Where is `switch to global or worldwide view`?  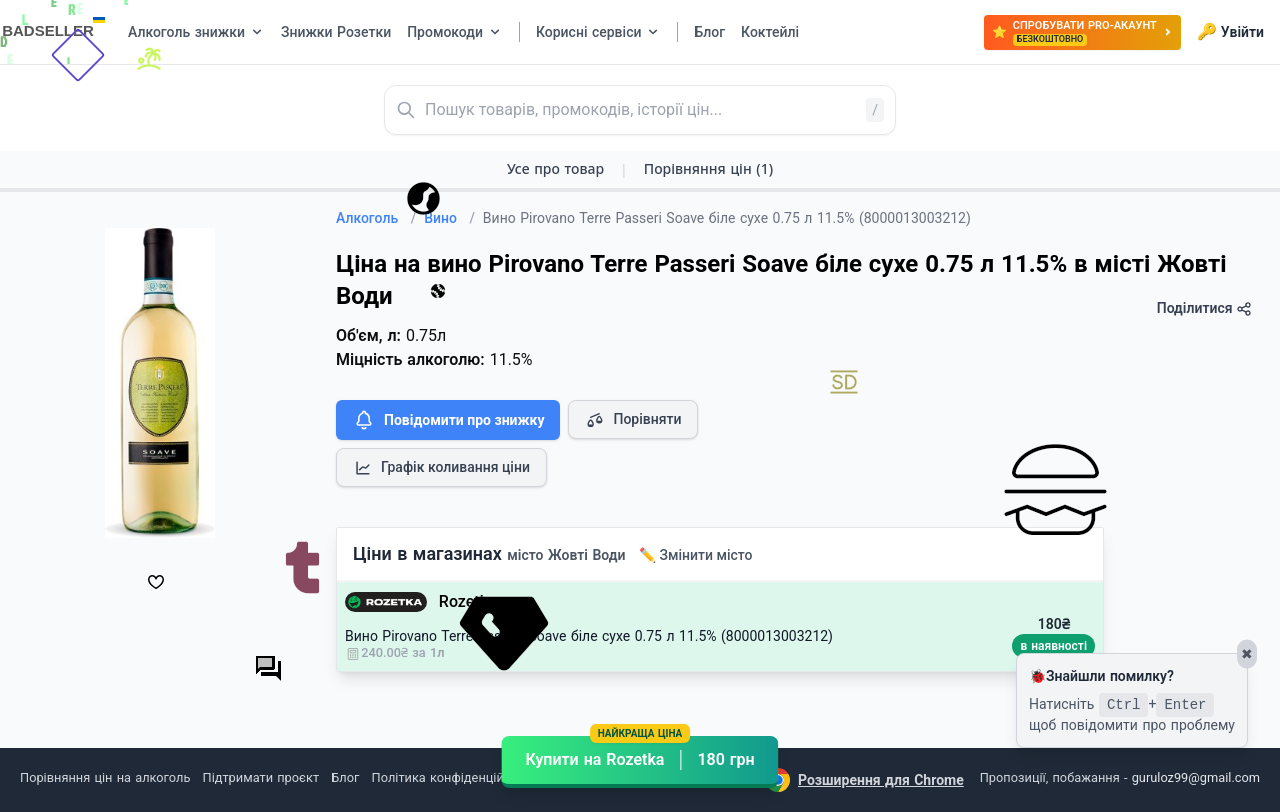
switch to global or worldwide view is located at coordinates (423, 198).